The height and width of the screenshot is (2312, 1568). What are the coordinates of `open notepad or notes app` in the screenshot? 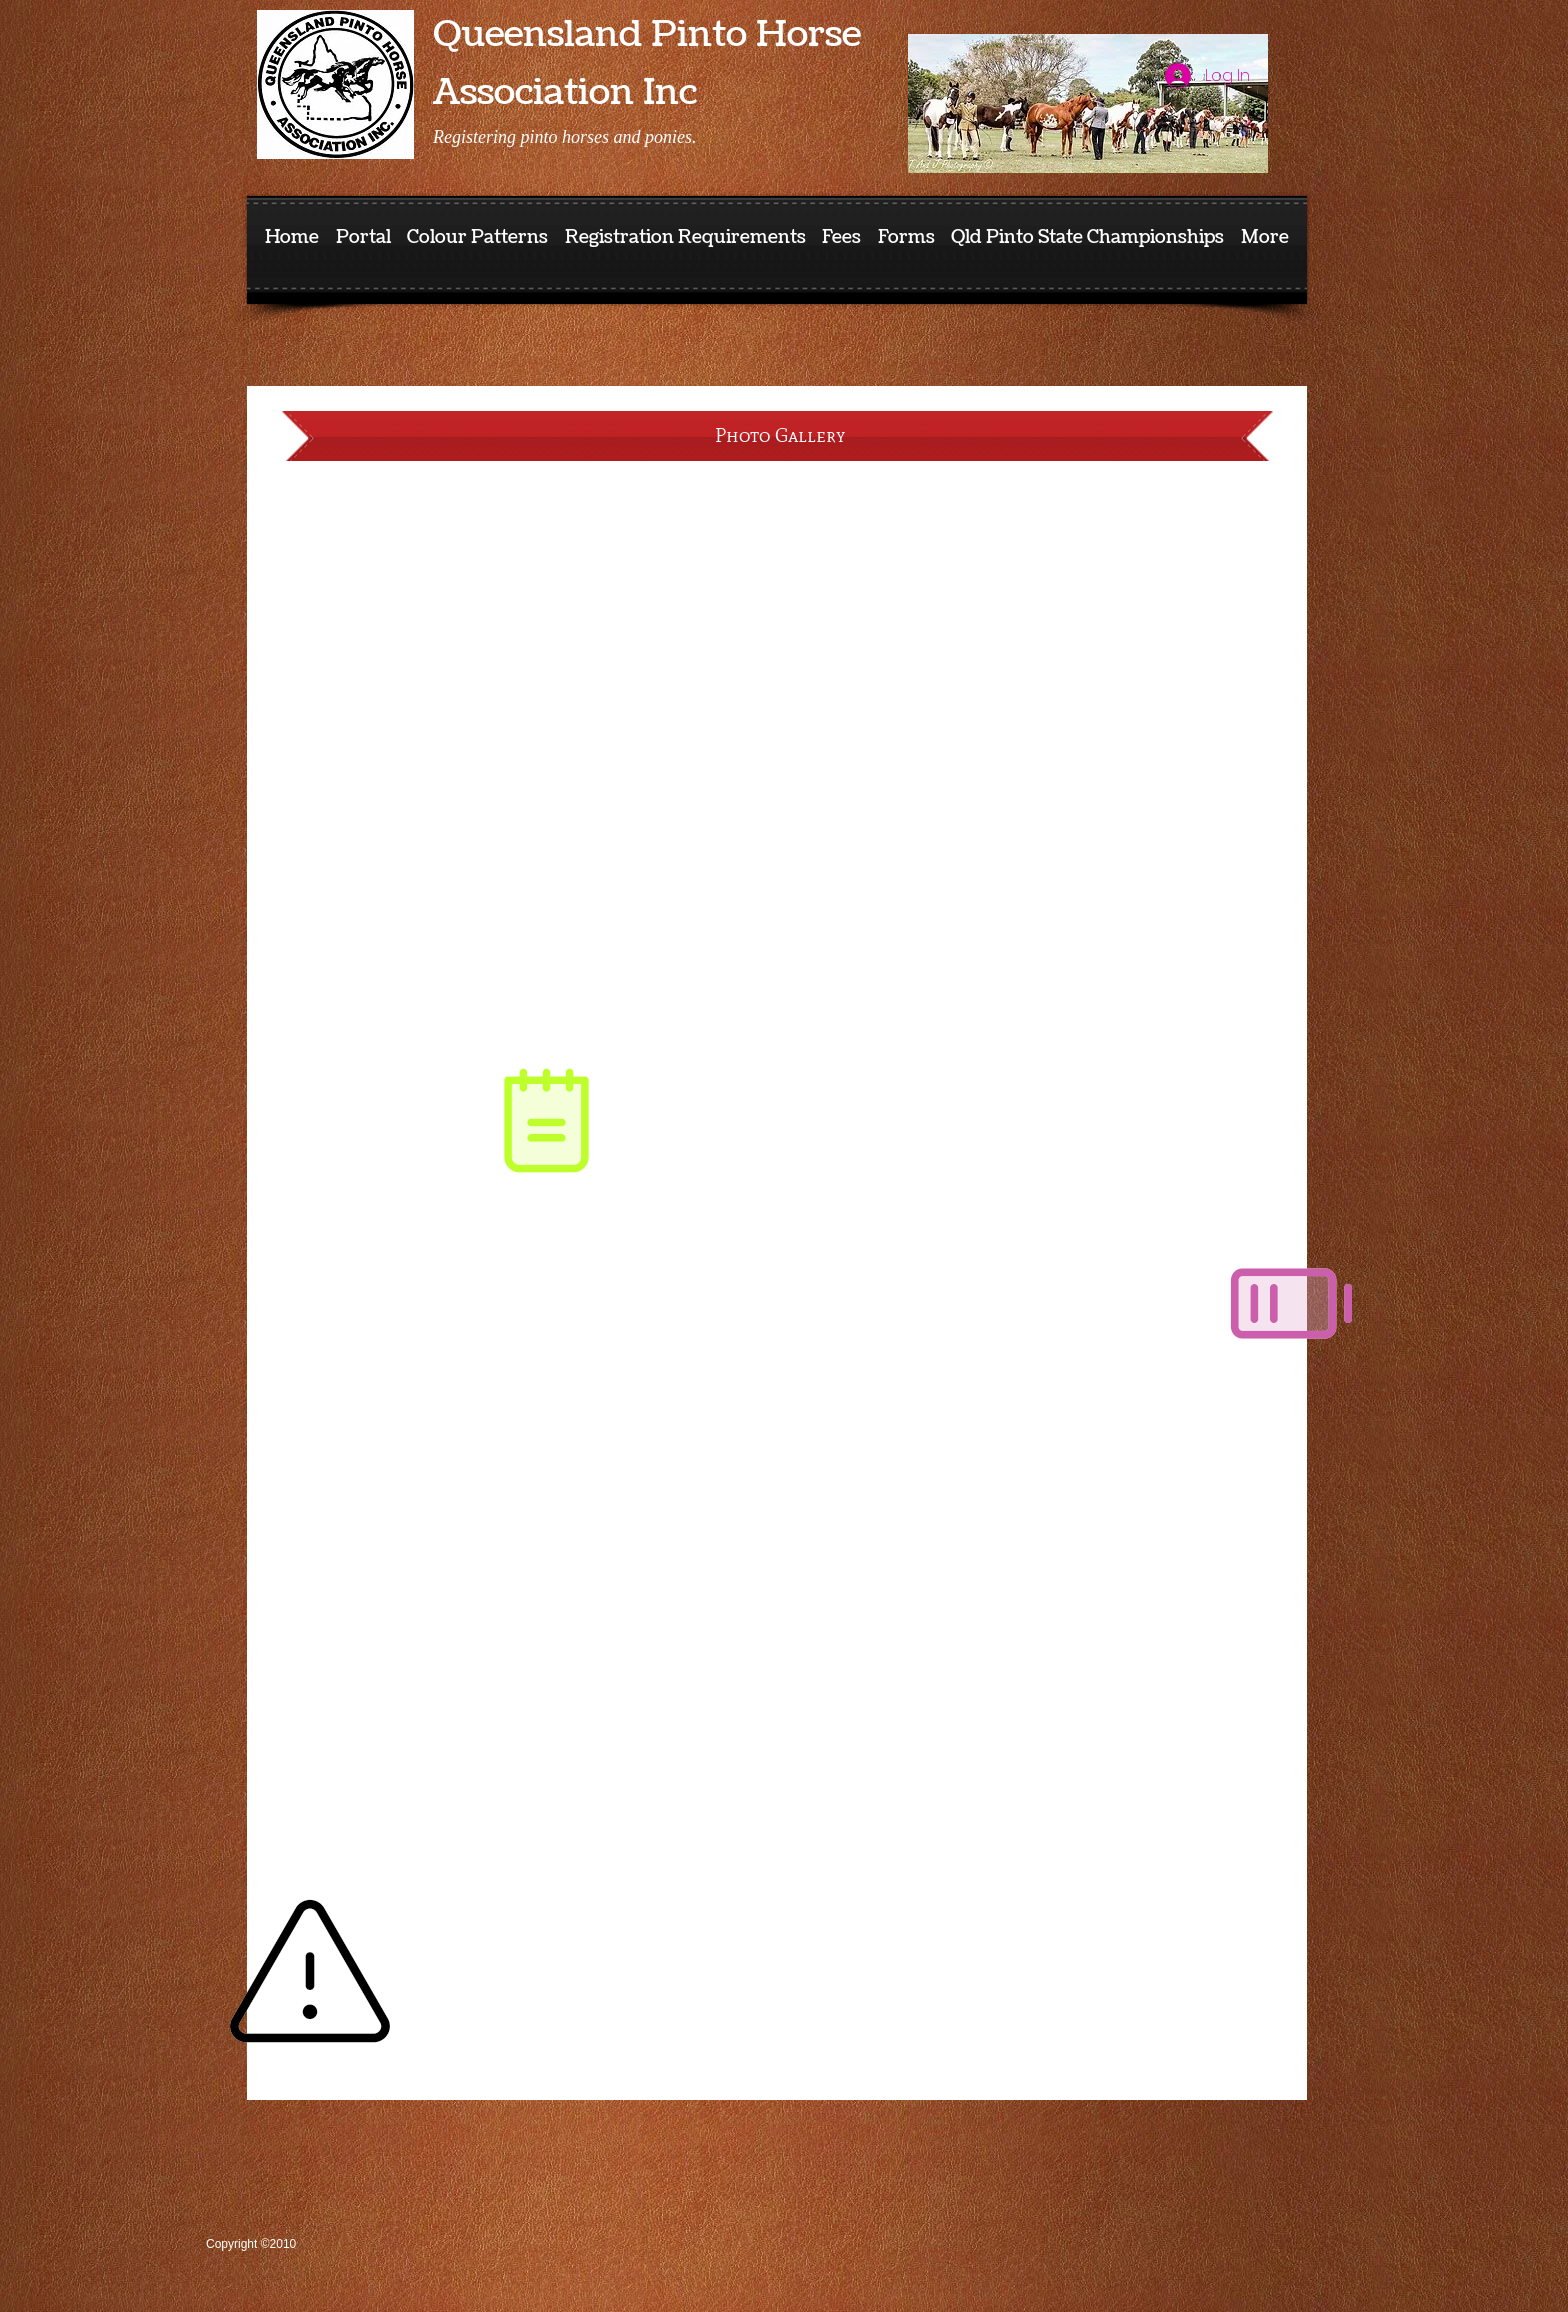 It's located at (546, 1122).